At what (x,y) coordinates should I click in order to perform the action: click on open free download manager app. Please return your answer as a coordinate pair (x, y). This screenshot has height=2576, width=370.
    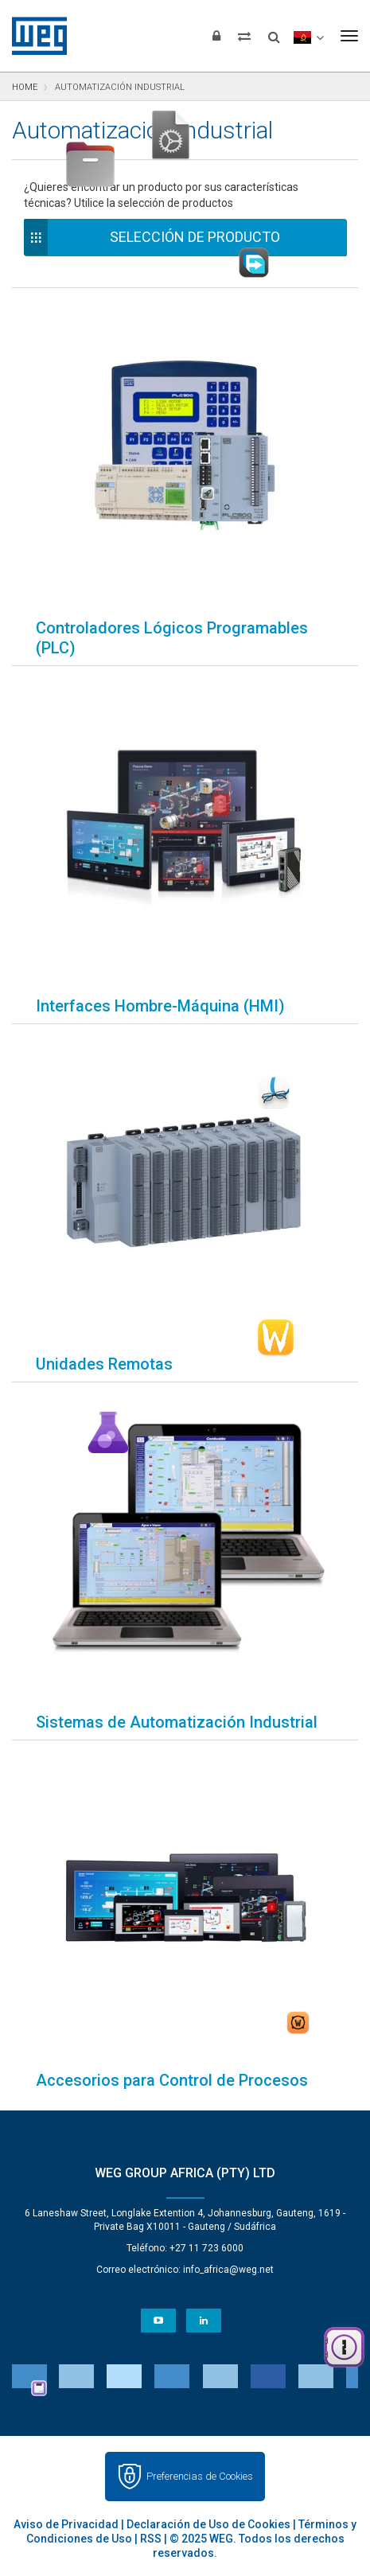
    Looking at the image, I should click on (254, 263).